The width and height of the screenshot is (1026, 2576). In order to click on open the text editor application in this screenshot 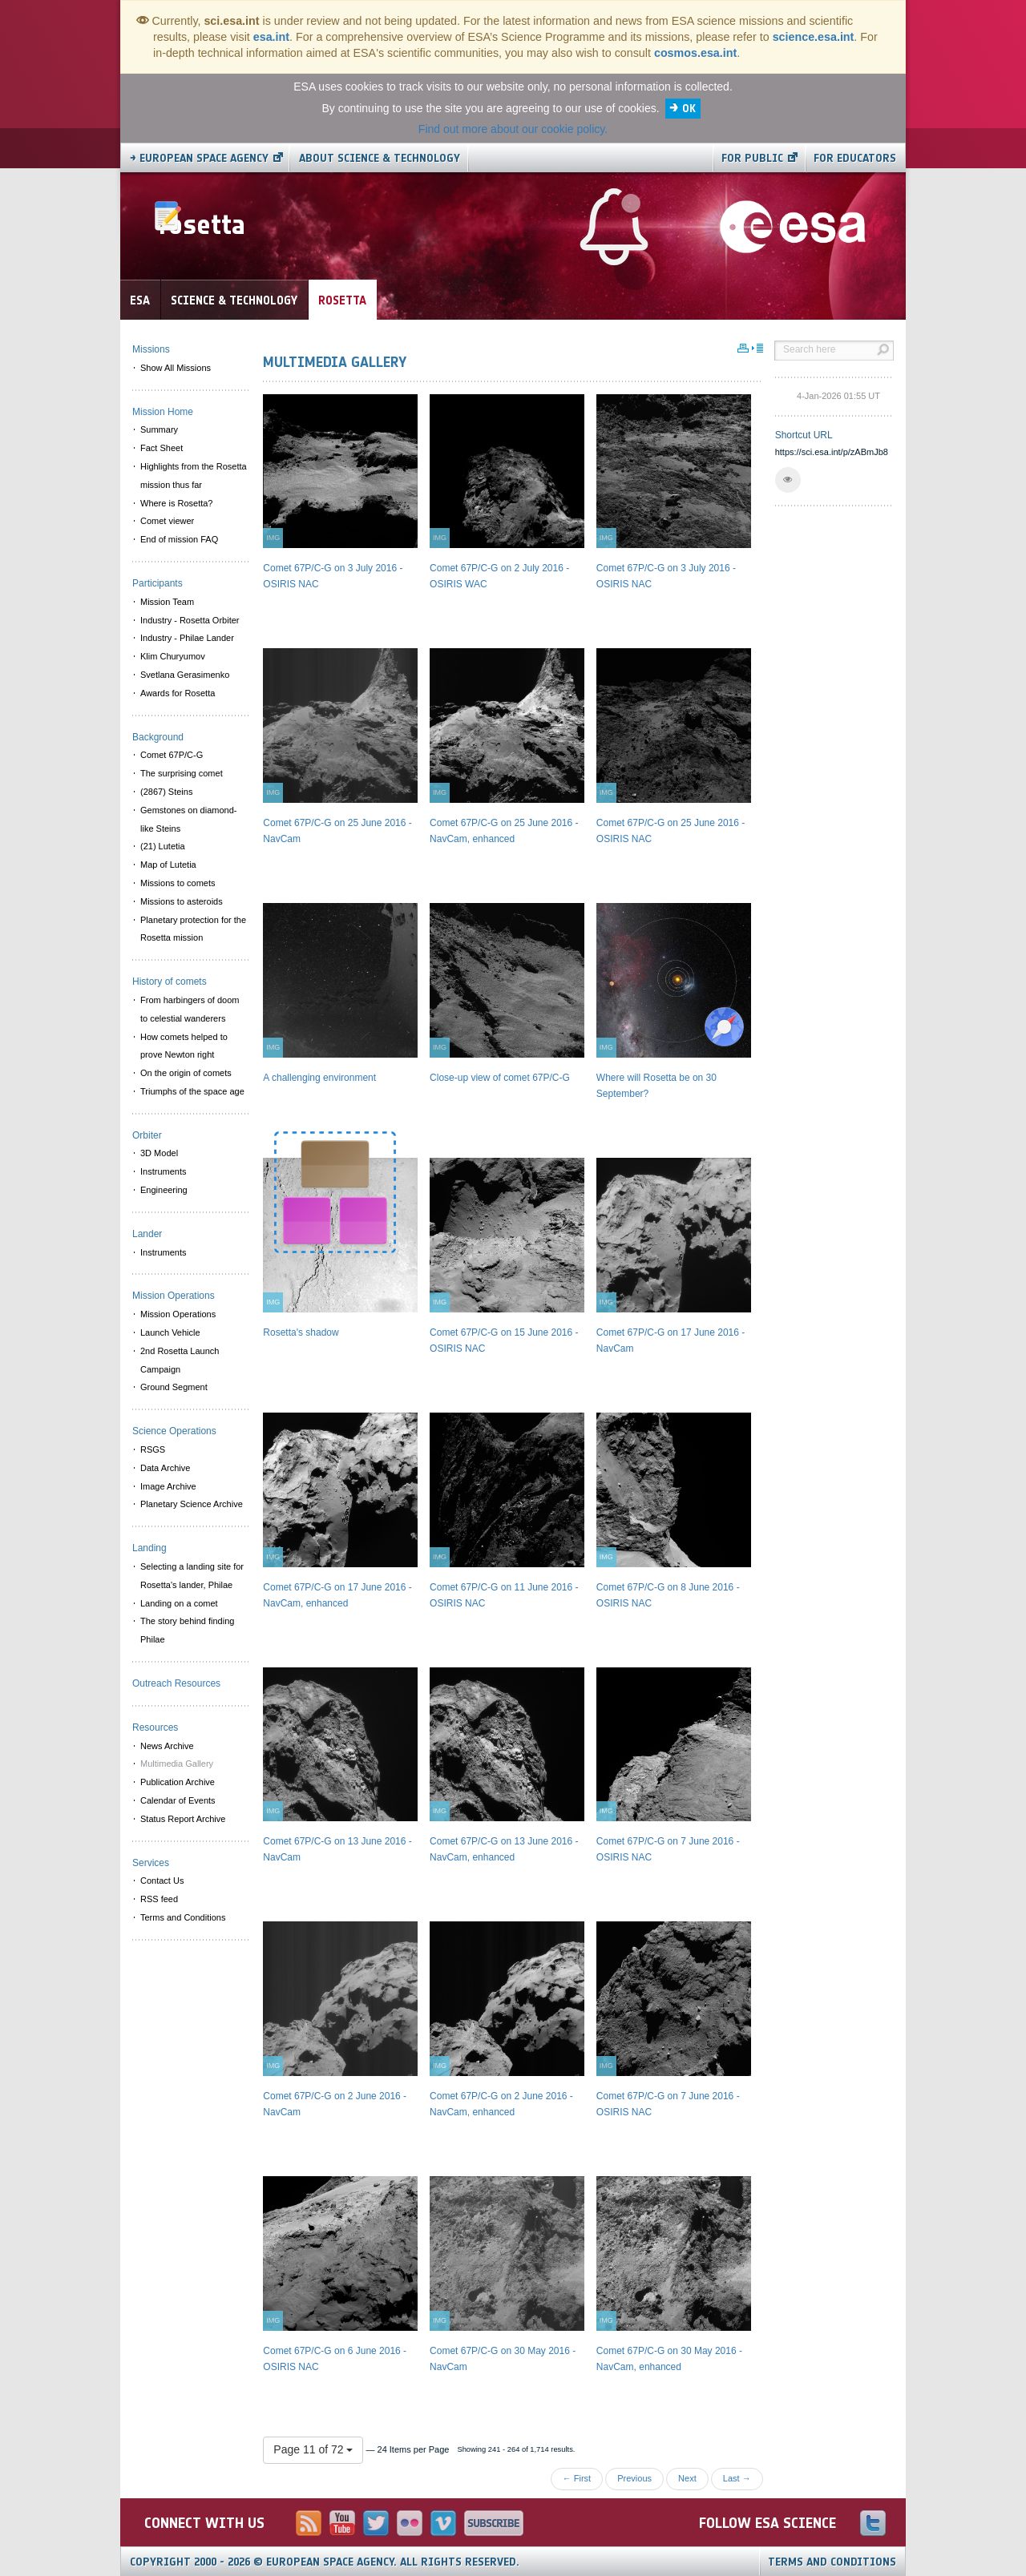, I will do `click(166, 216)`.